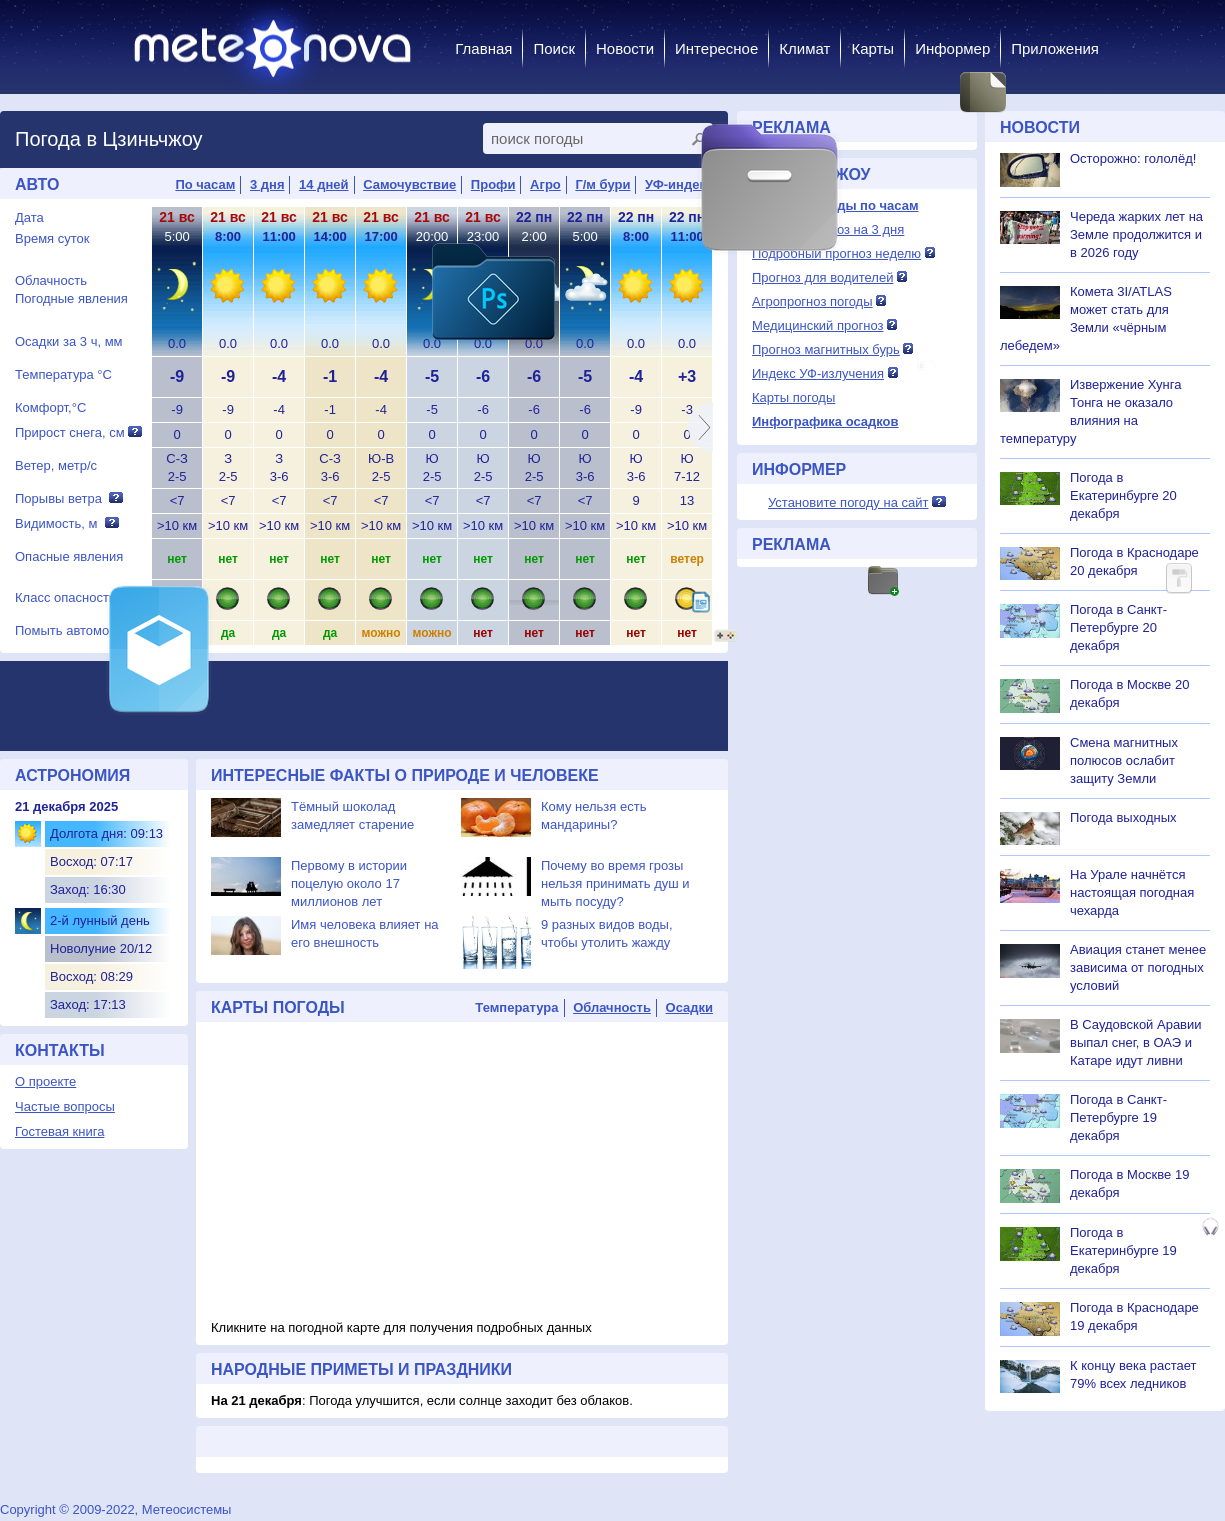  Describe the element at coordinates (725, 635) in the screenshot. I see `indicates a connected game controller` at that location.